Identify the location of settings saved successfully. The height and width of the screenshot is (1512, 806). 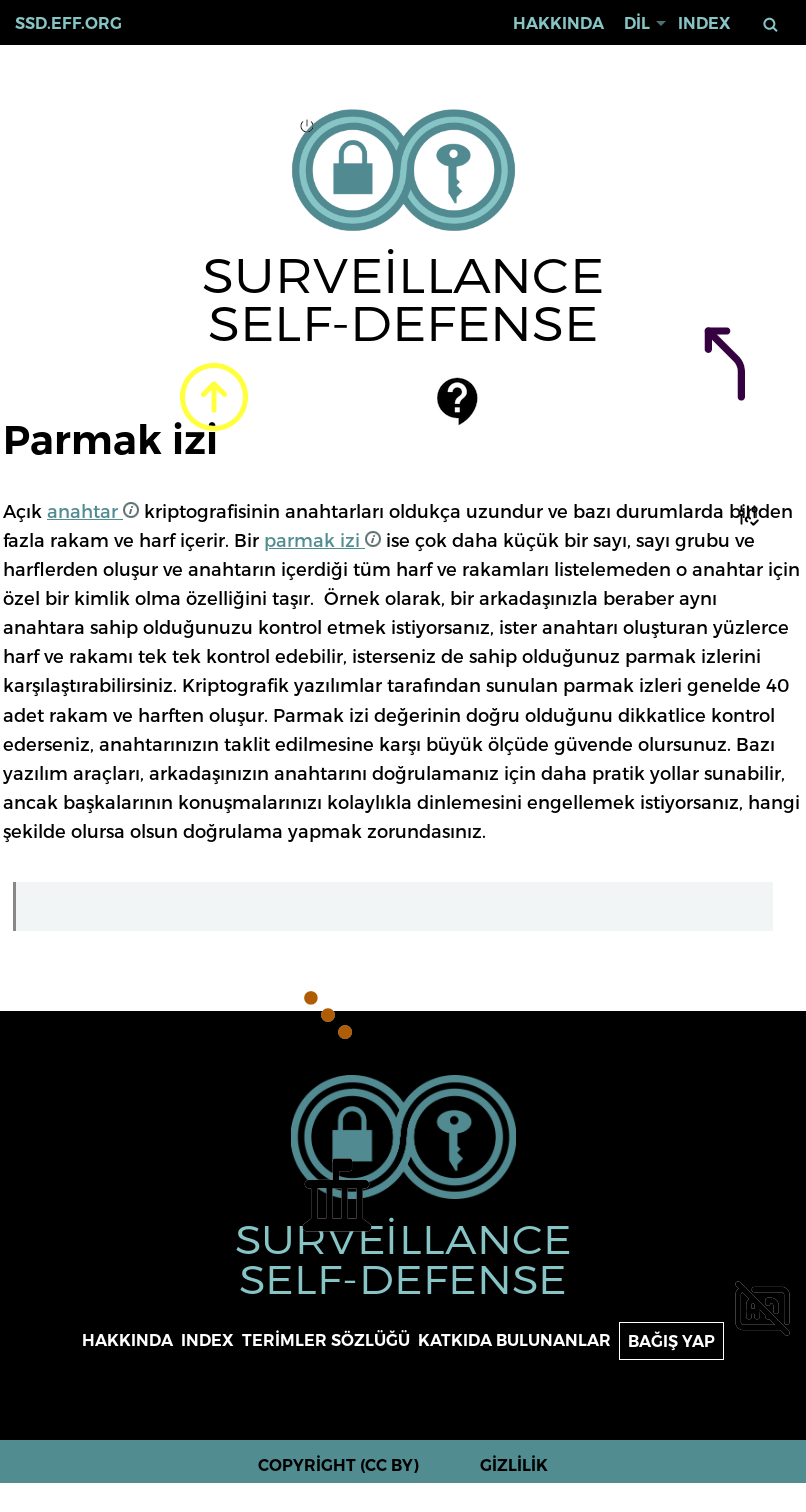
(748, 515).